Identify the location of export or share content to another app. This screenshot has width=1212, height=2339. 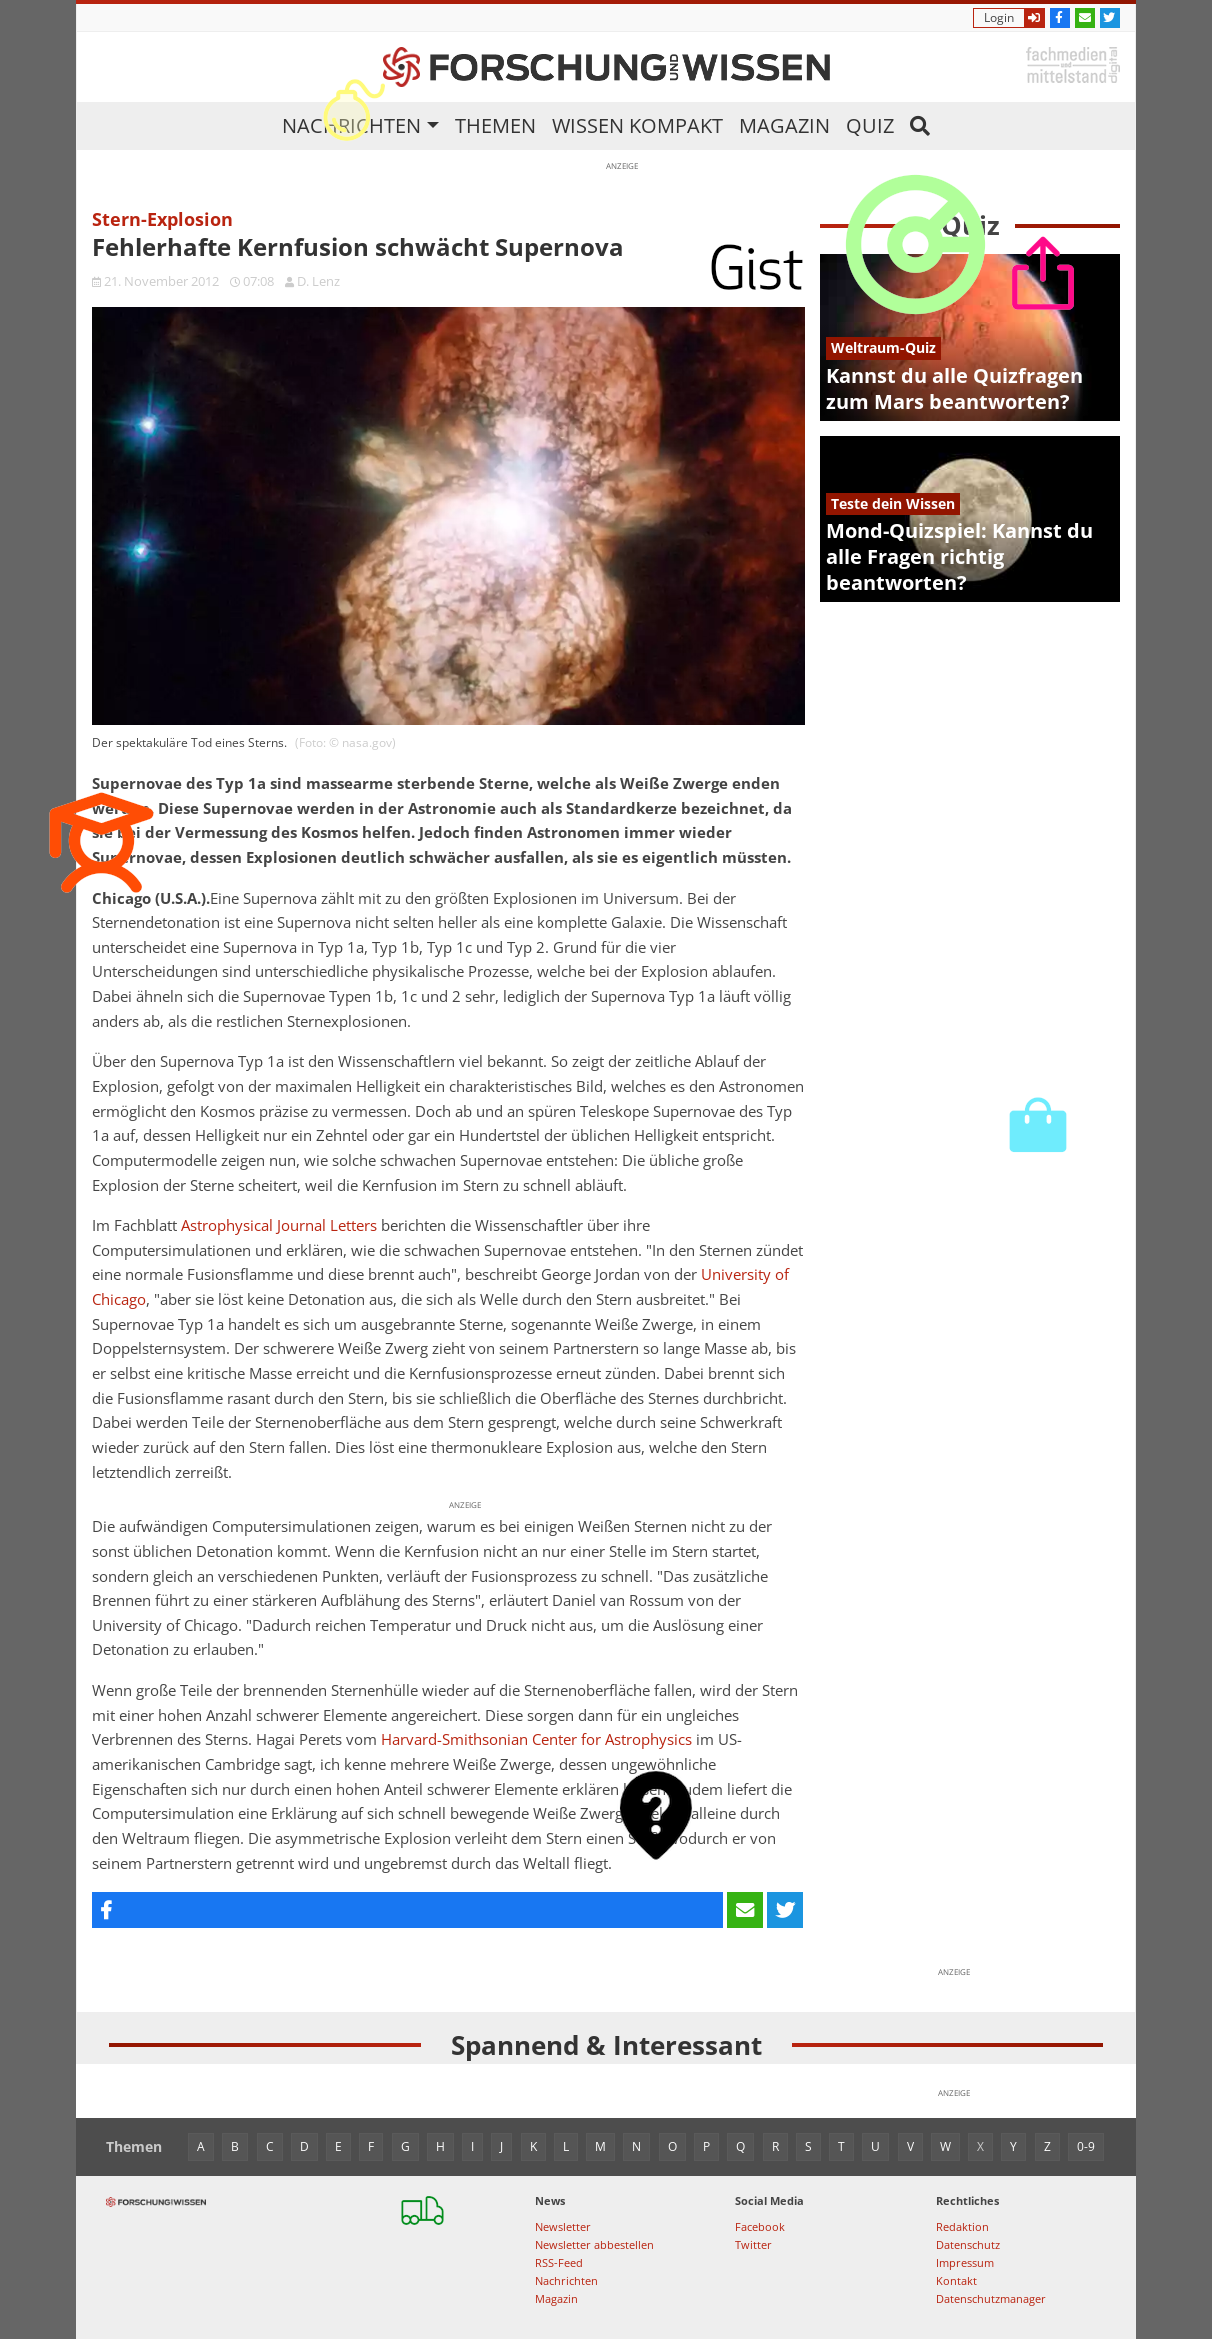
(1043, 276).